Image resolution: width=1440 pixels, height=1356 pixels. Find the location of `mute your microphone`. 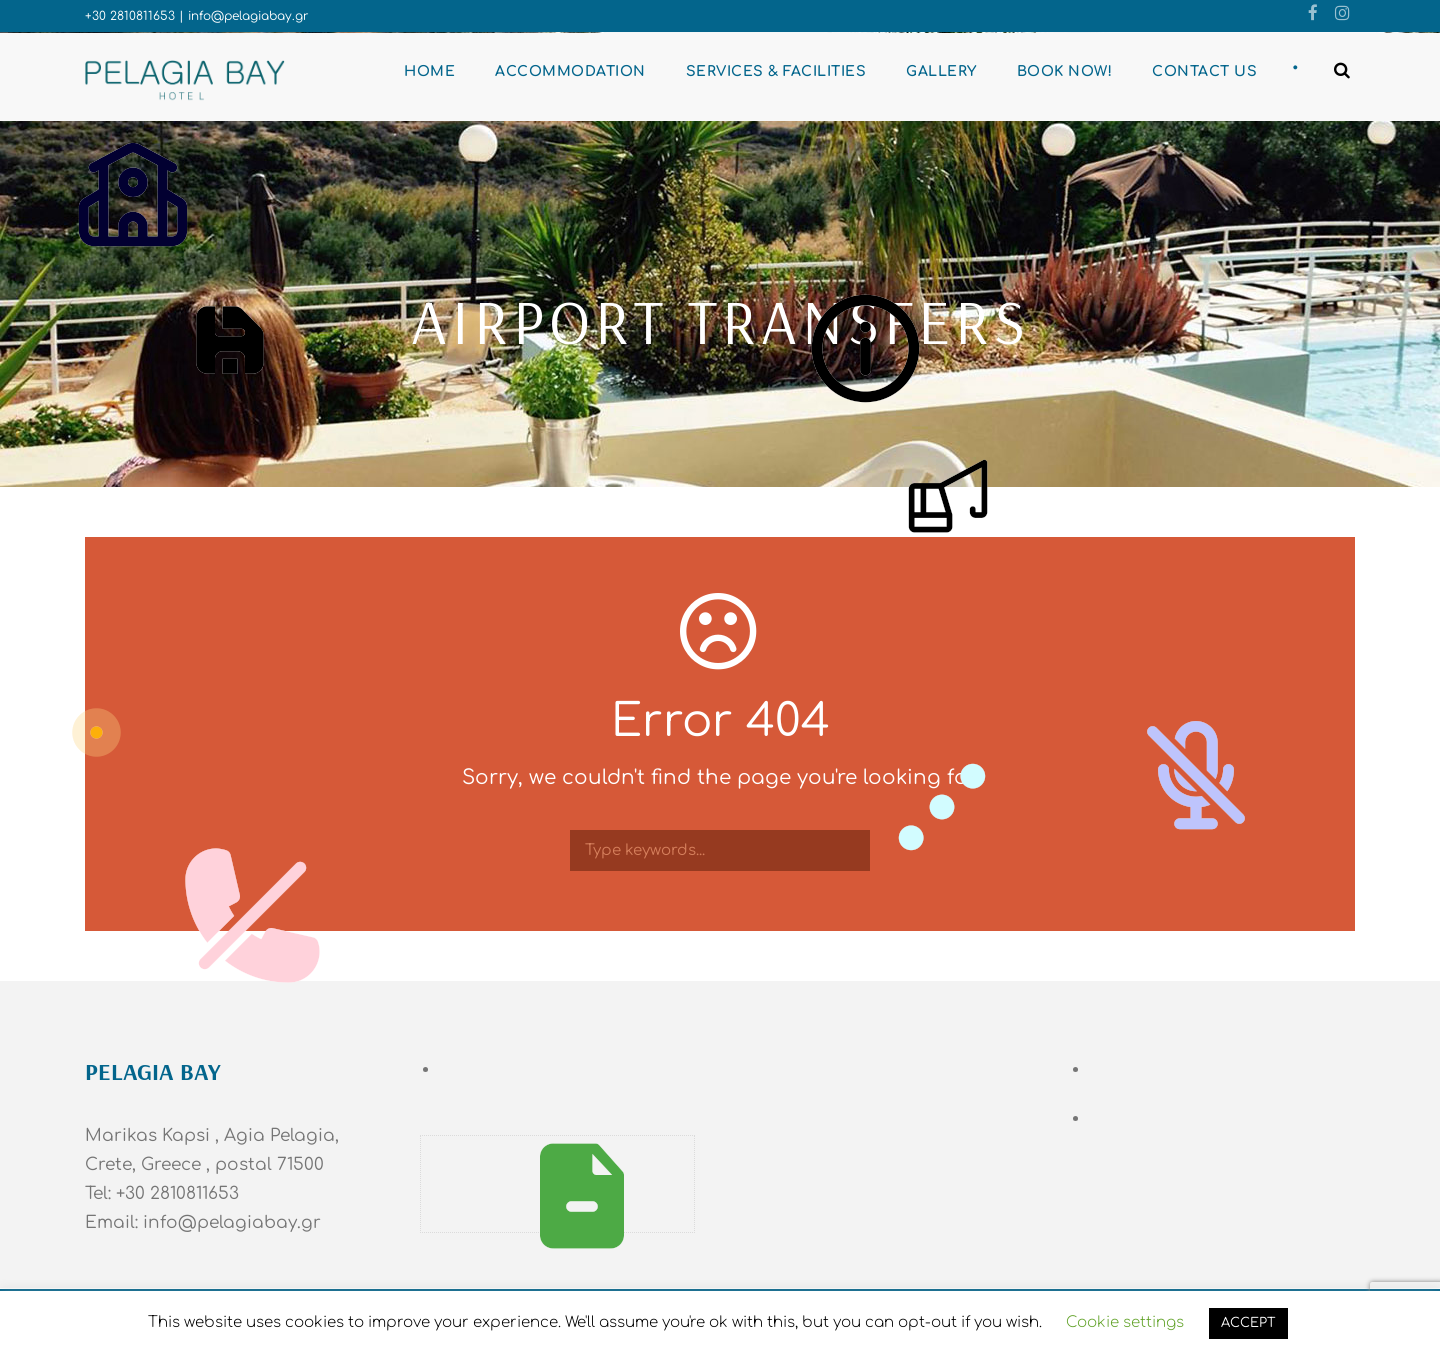

mute your microphone is located at coordinates (1196, 775).